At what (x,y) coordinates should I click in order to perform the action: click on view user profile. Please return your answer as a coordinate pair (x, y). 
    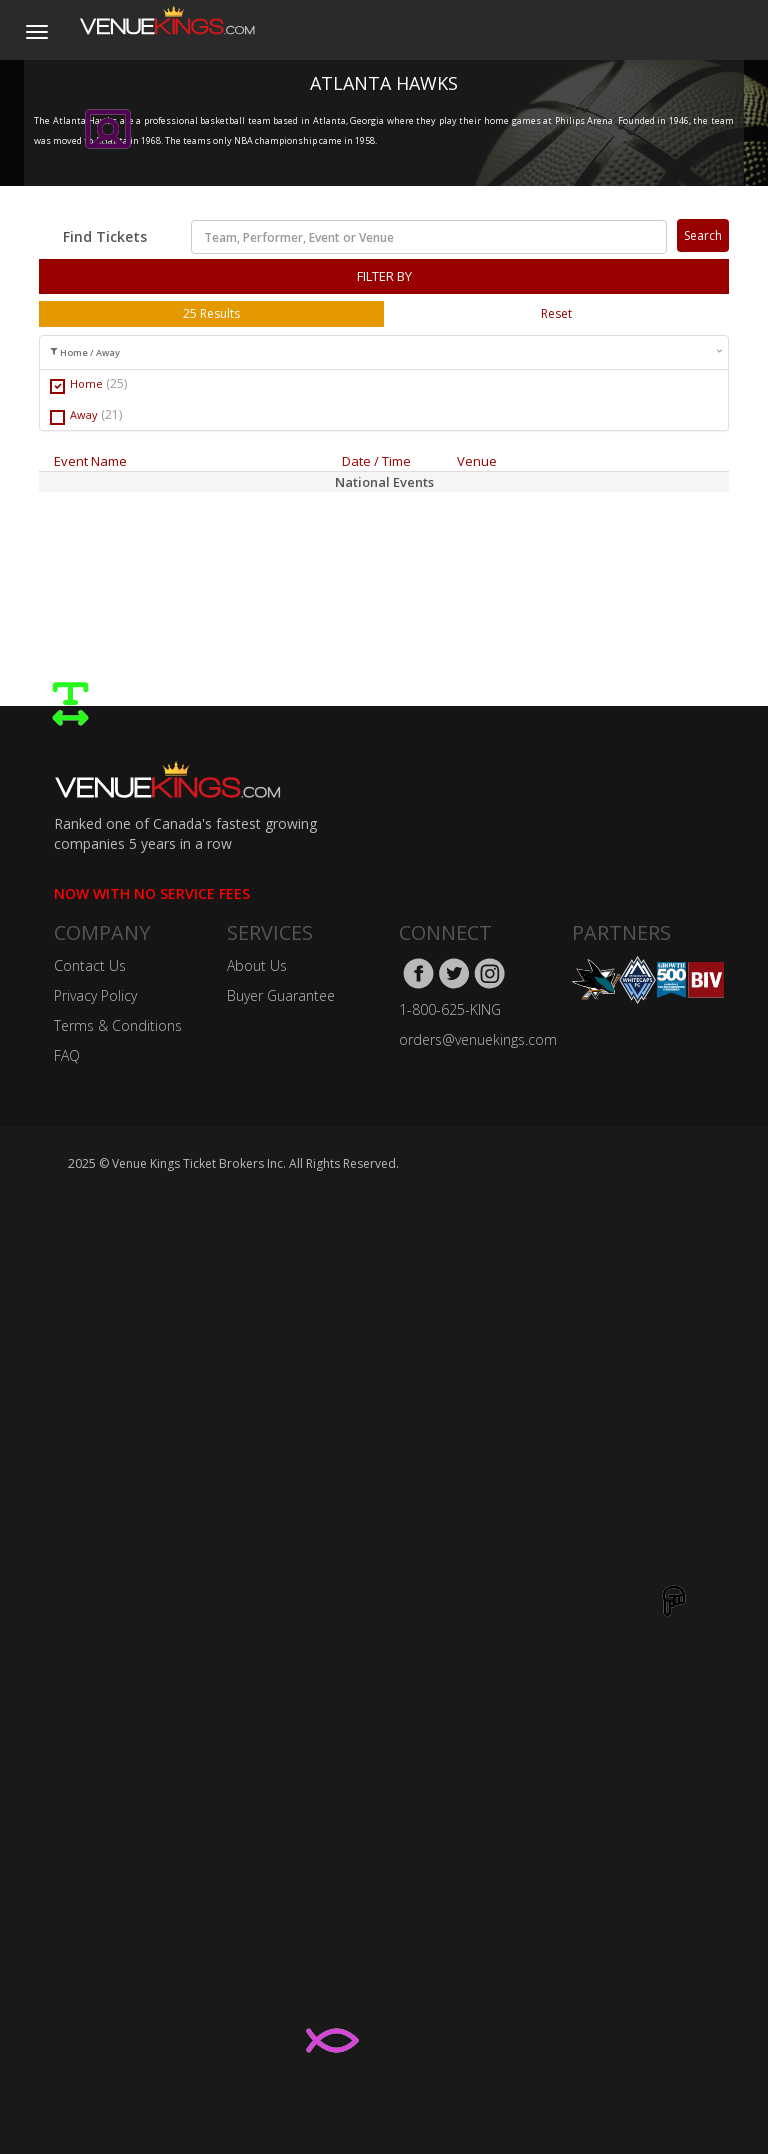
    Looking at the image, I should click on (108, 129).